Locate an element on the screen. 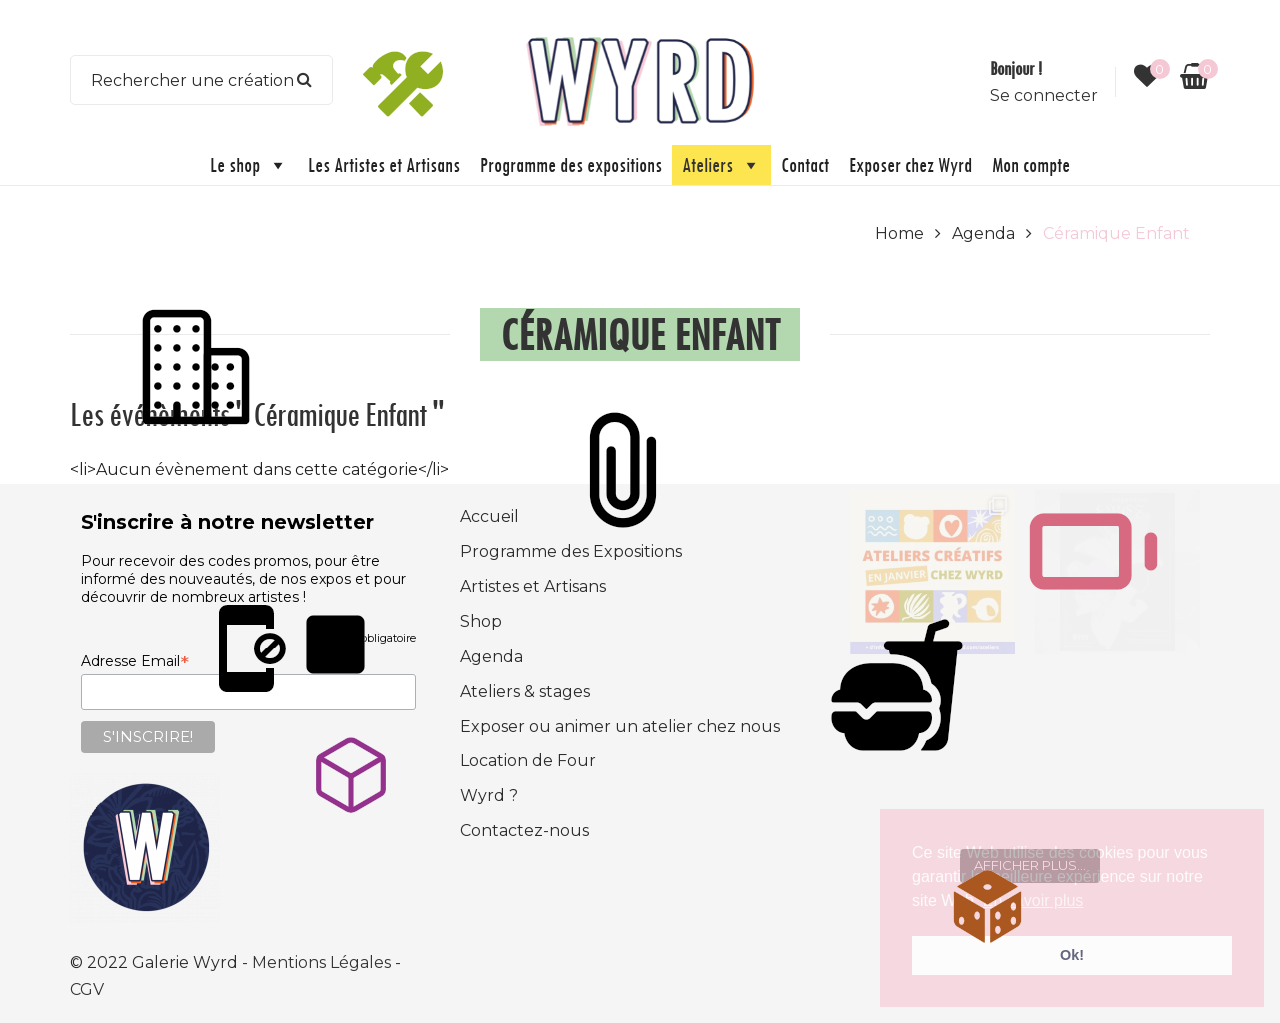  view business or company information is located at coordinates (196, 367).